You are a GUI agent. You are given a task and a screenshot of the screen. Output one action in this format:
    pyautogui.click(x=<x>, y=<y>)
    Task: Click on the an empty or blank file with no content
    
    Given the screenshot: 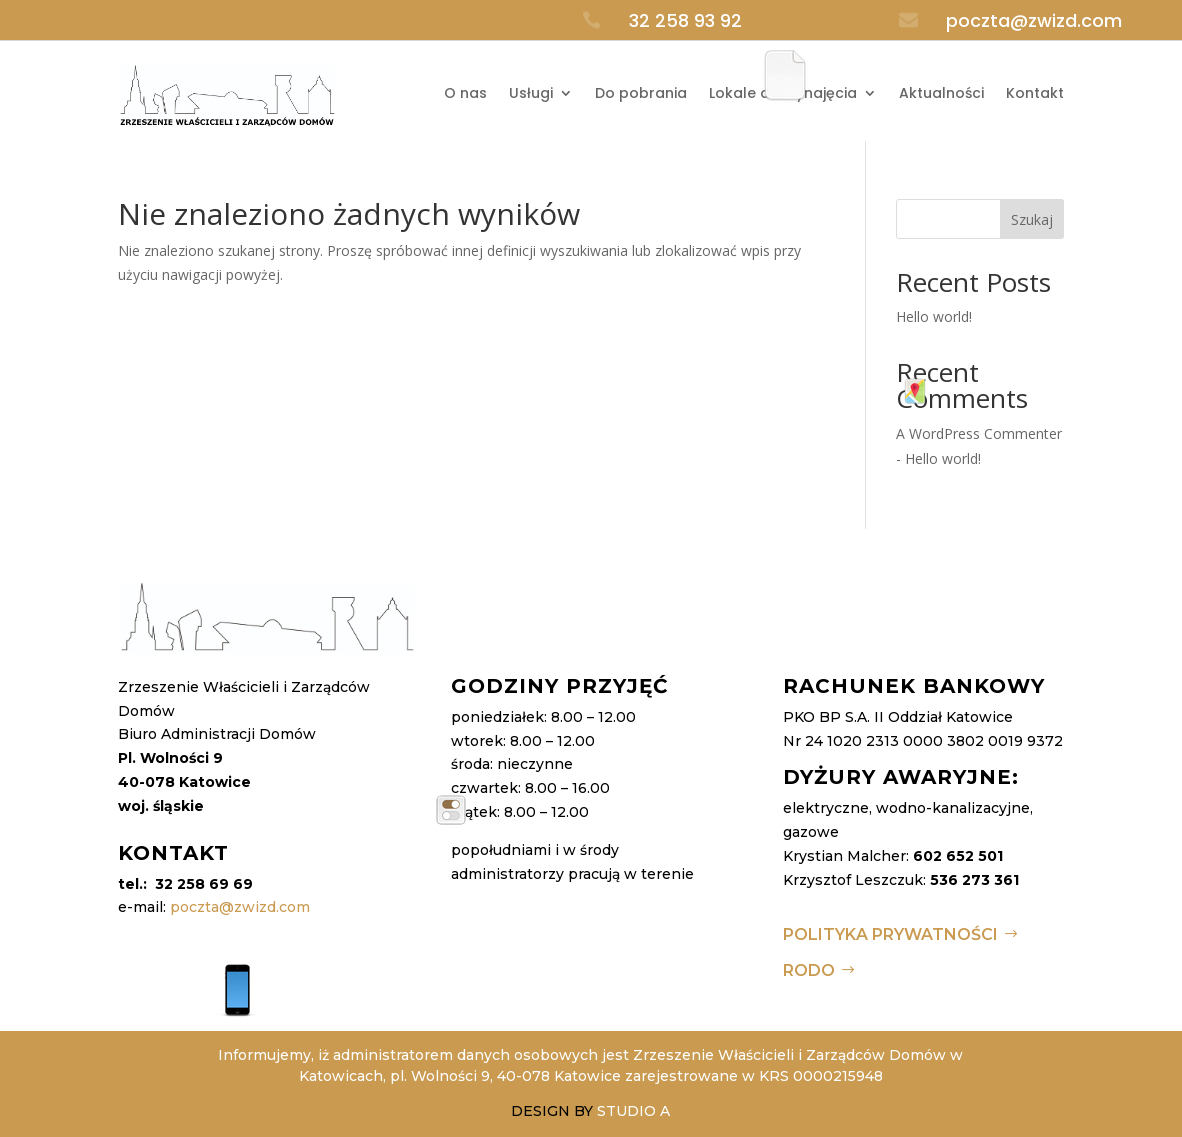 What is the action you would take?
    pyautogui.click(x=785, y=75)
    